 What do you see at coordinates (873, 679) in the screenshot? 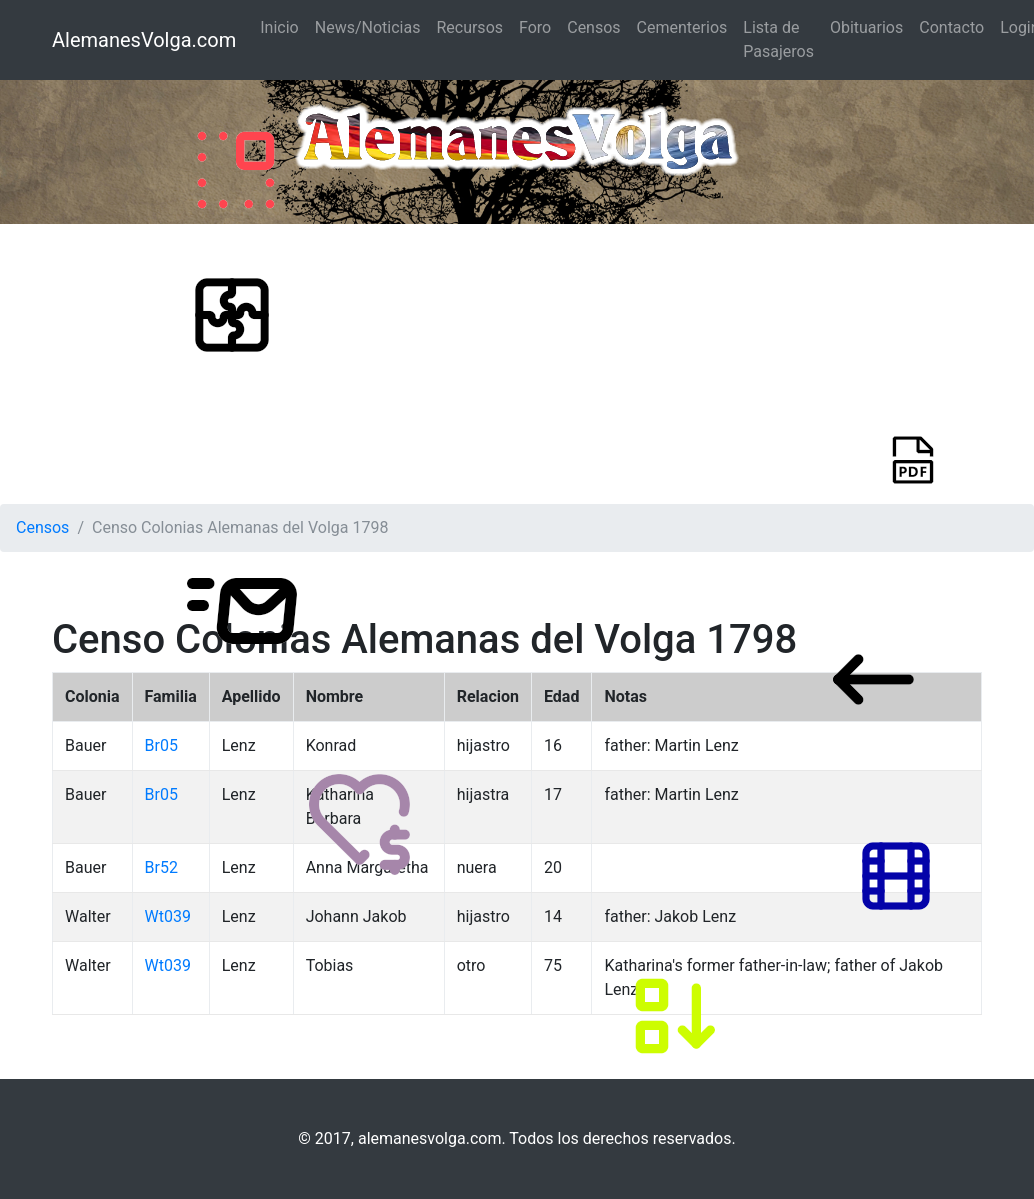
I see `go back to the previous screen` at bounding box center [873, 679].